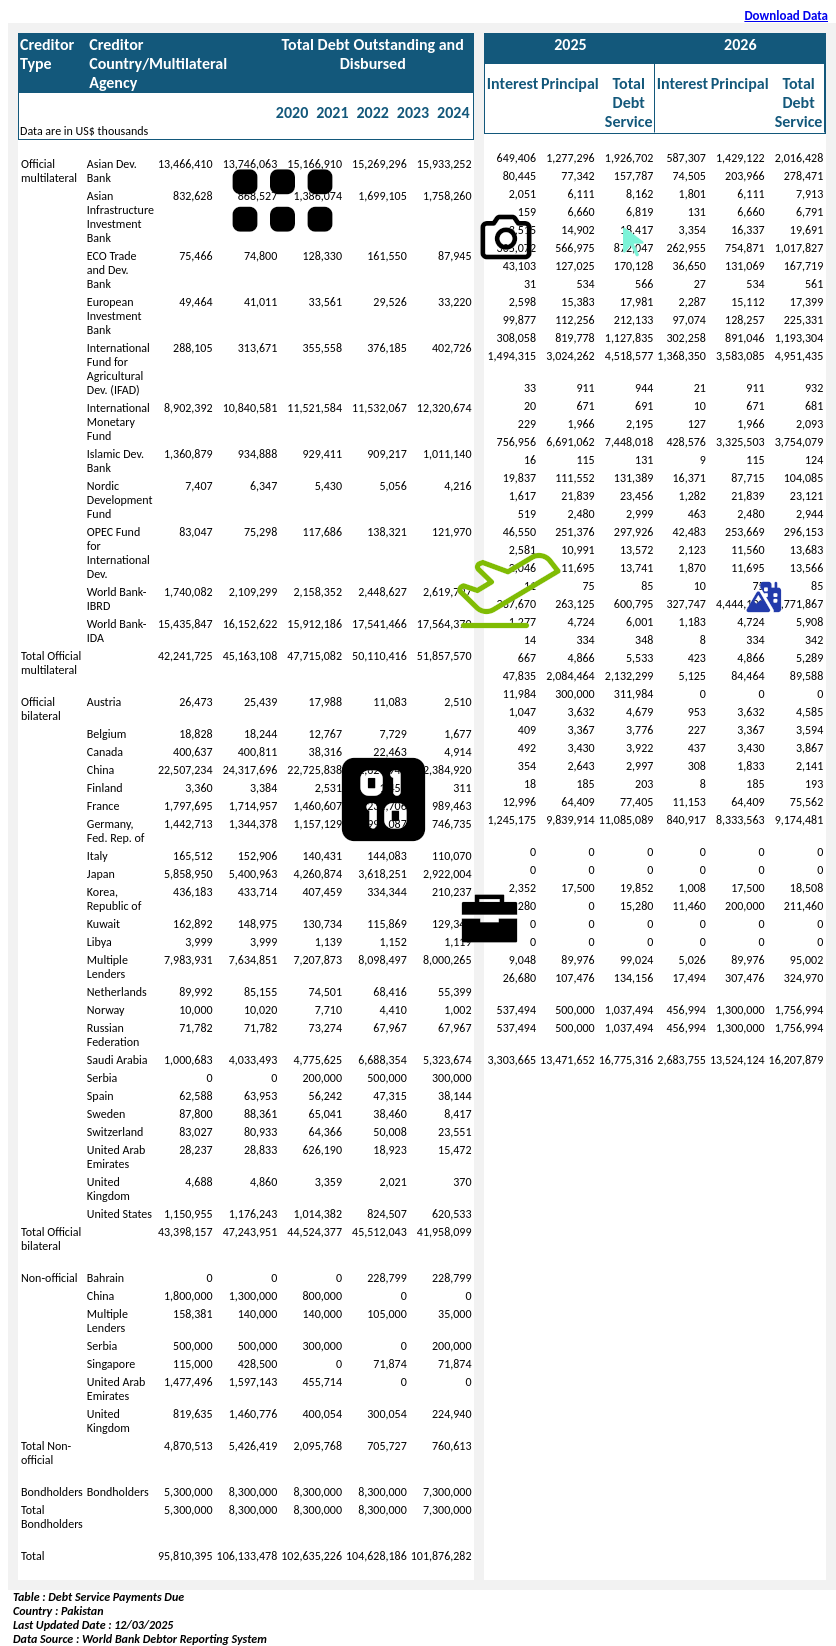 The width and height of the screenshot is (836, 1646). Describe the element at coordinates (632, 242) in the screenshot. I see `cursor or pointer indicator` at that location.